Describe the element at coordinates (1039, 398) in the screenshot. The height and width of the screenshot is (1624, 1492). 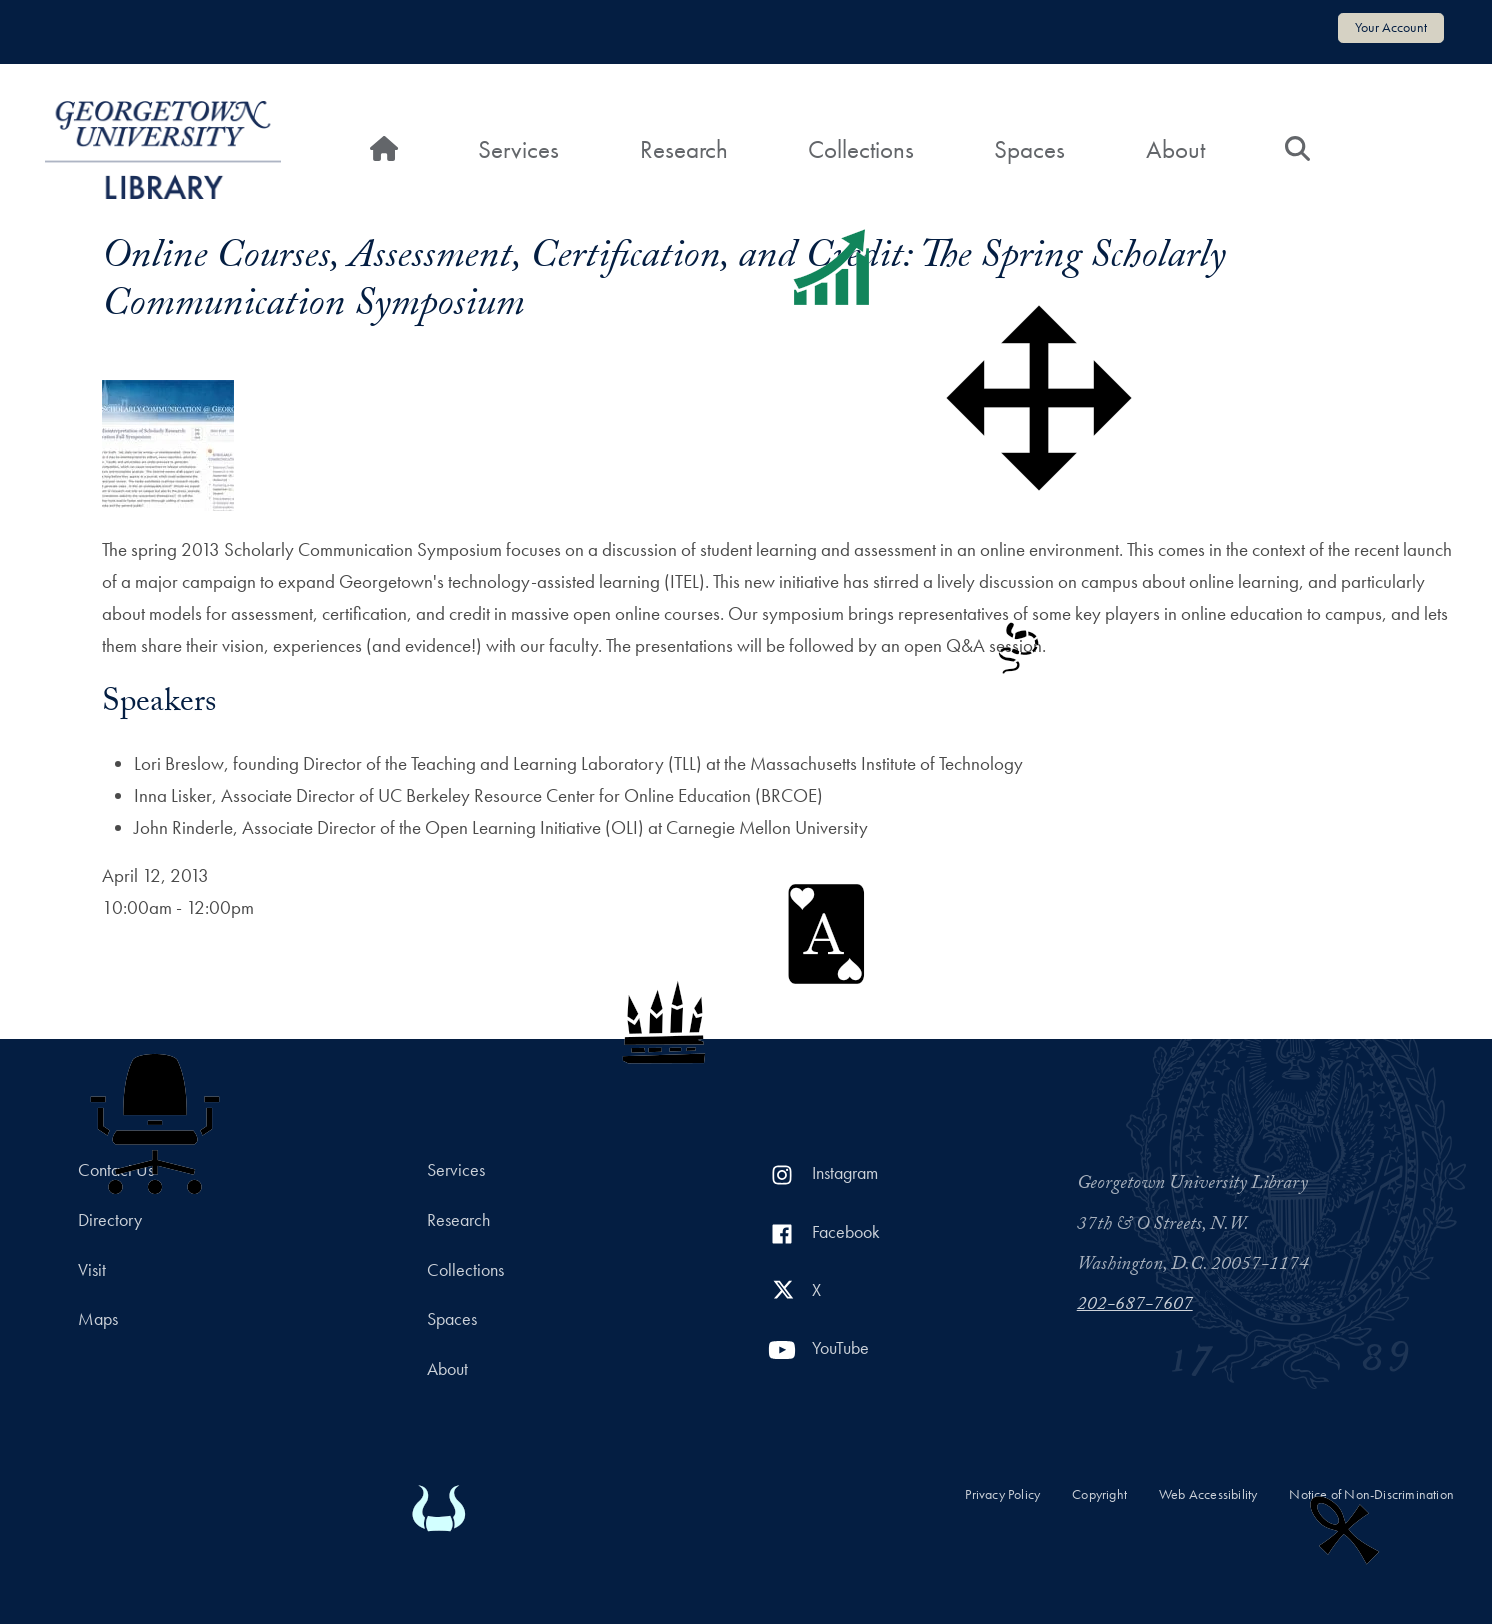
I see `move or reposition an element` at that location.